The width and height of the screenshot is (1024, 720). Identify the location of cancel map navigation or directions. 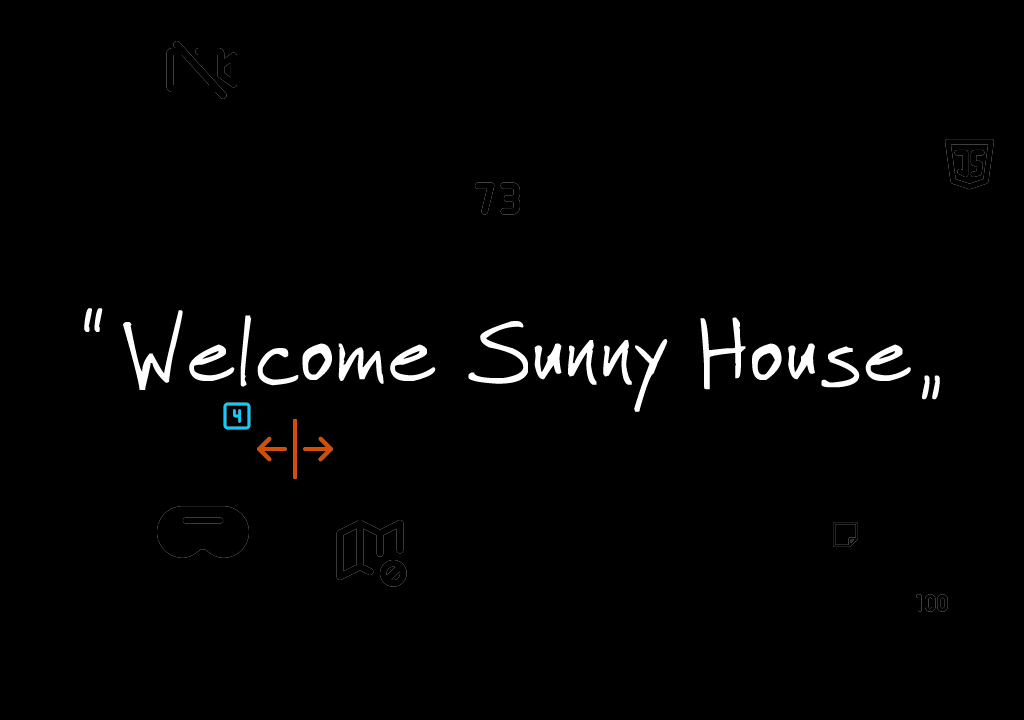
(370, 550).